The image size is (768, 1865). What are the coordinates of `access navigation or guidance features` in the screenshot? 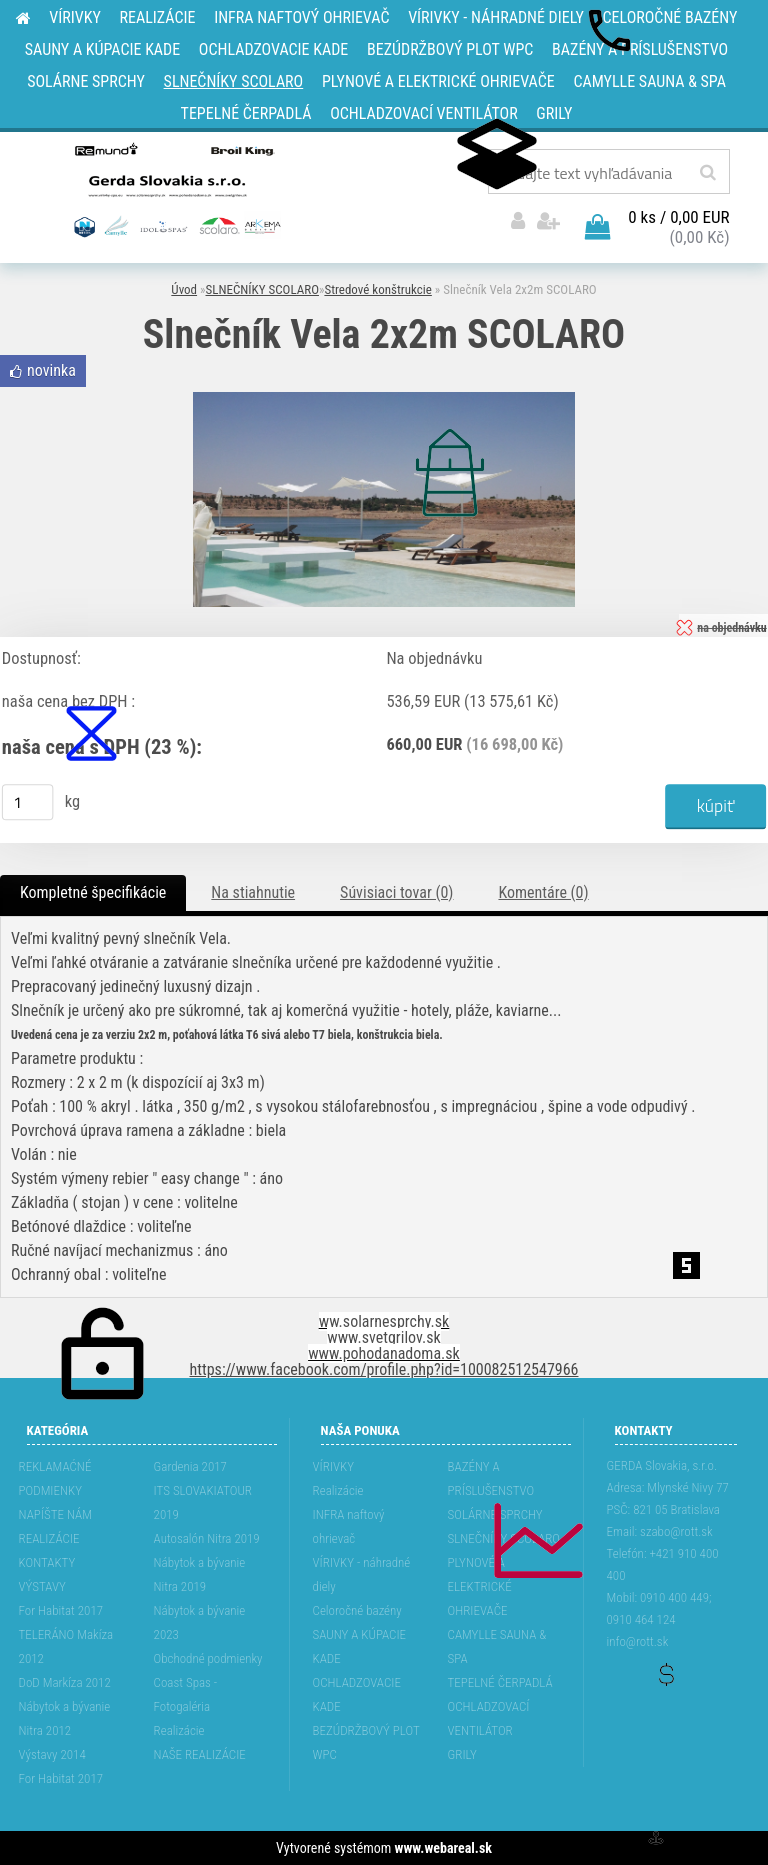 It's located at (450, 476).